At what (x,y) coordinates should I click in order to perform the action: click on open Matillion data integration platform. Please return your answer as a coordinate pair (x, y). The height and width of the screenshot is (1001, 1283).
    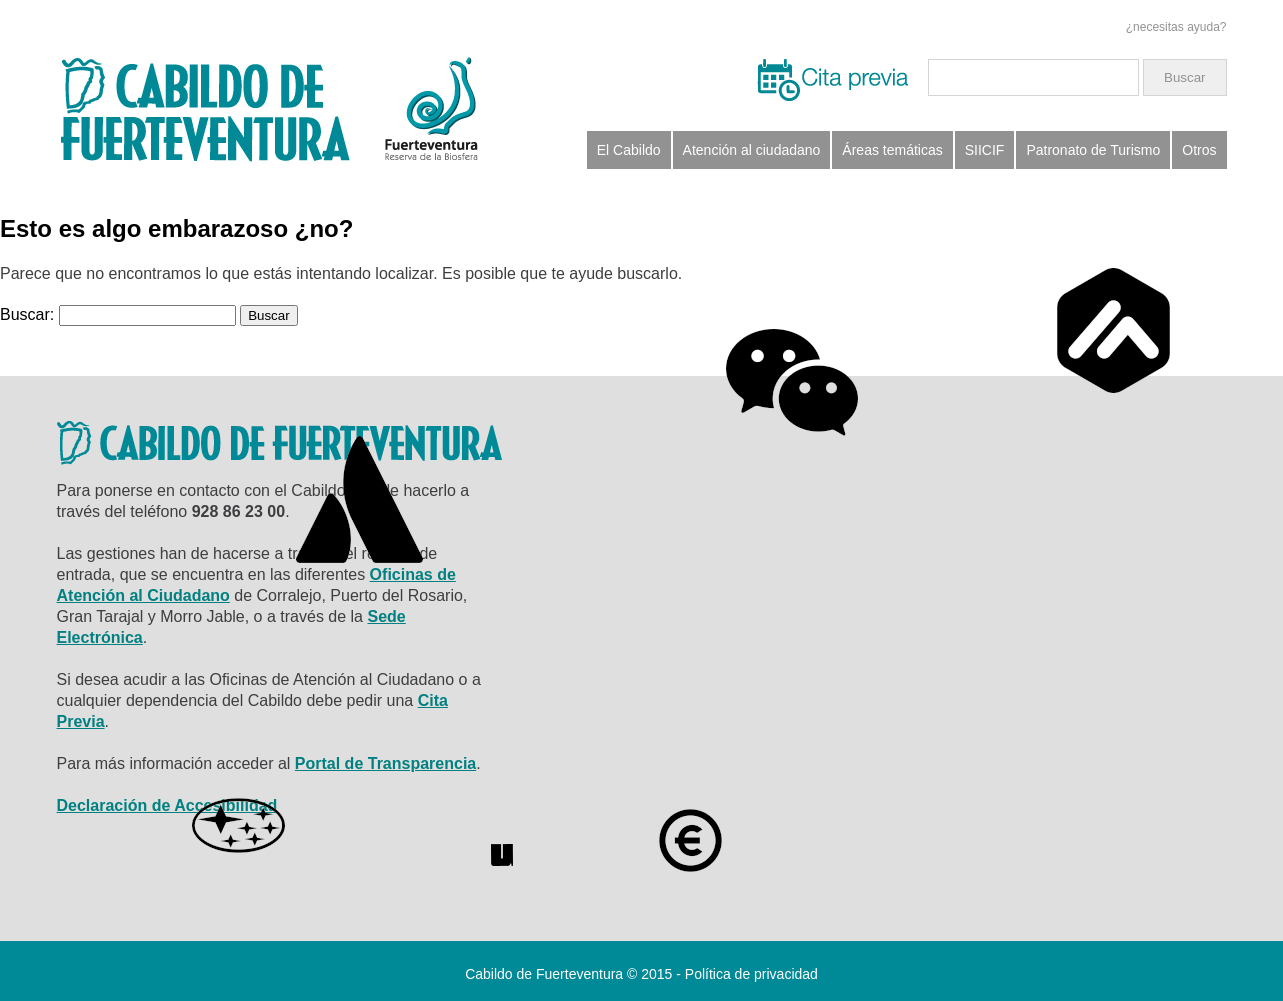
    Looking at the image, I should click on (1113, 330).